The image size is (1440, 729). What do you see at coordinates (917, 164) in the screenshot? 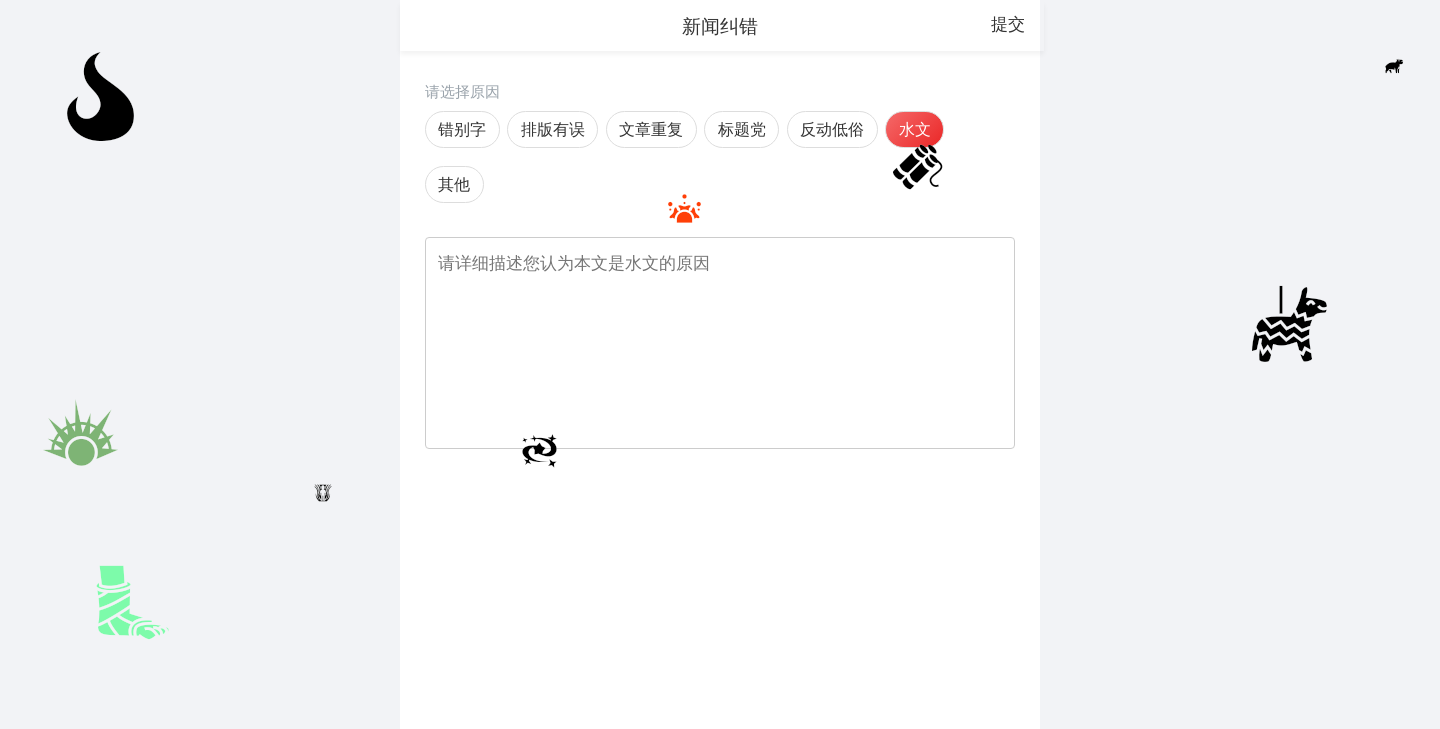
I see `explosive item or power-up in a game` at bounding box center [917, 164].